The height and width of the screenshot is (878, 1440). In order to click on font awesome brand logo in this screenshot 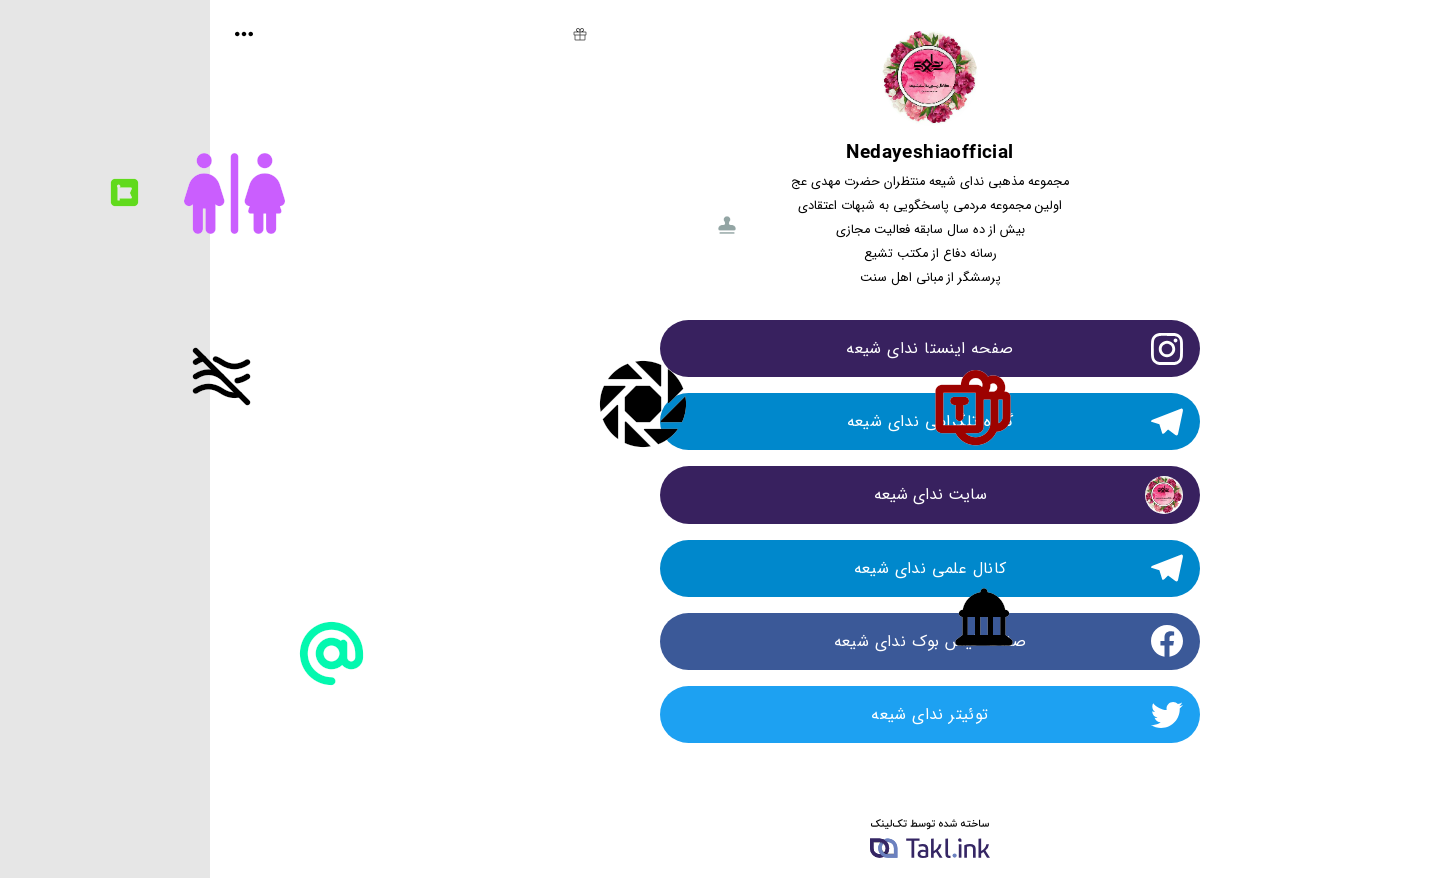, I will do `click(124, 192)`.